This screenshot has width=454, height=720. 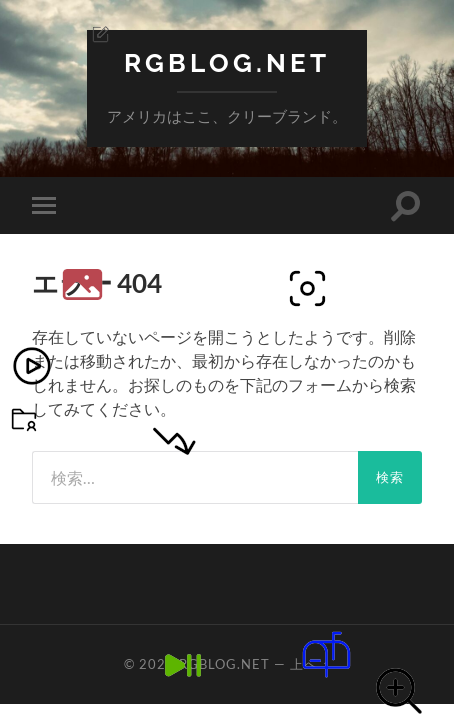 What do you see at coordinates (100, 34) in the screenshot?
I see `create a new note` at bounding box center [100, 34].